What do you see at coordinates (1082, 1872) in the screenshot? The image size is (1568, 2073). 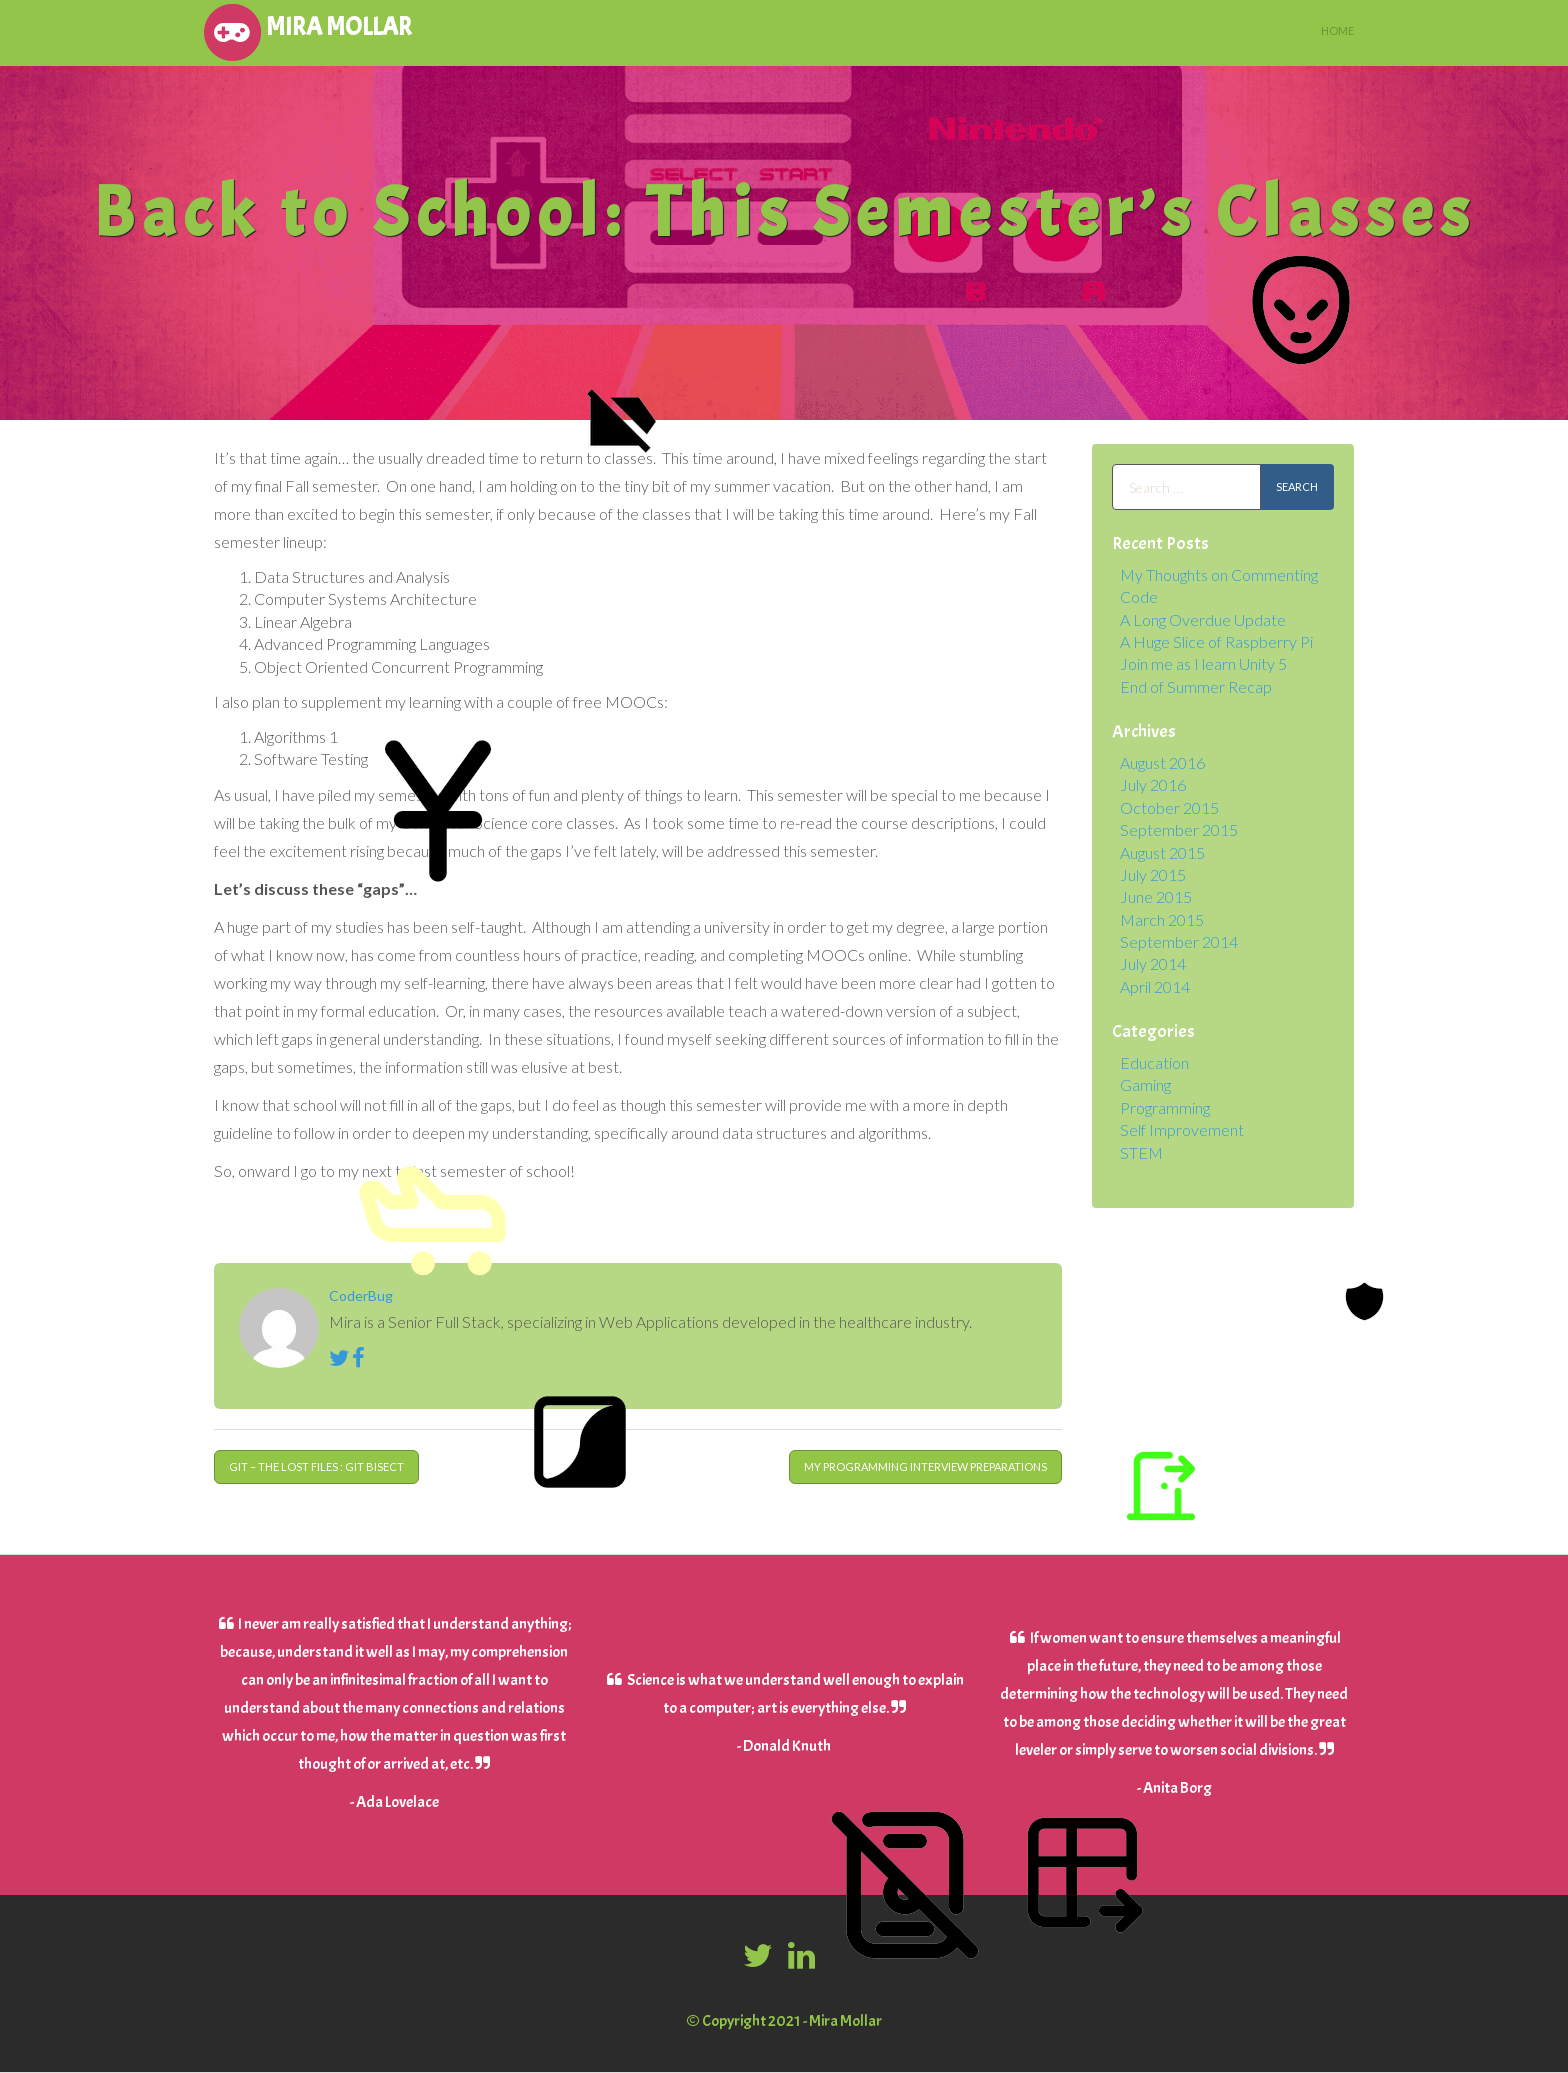 I see `export table data to external file` at bounding box center [1082, 1872].